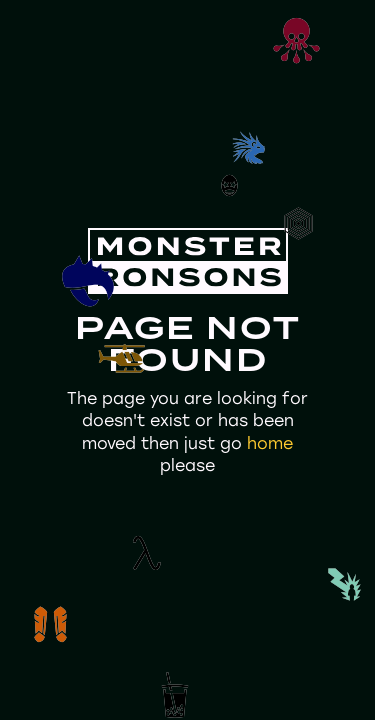 Image resolution: width=375 pixels, height=720 pixels. I want to click on access helicopter or aerial transport options, so click(121, 358).